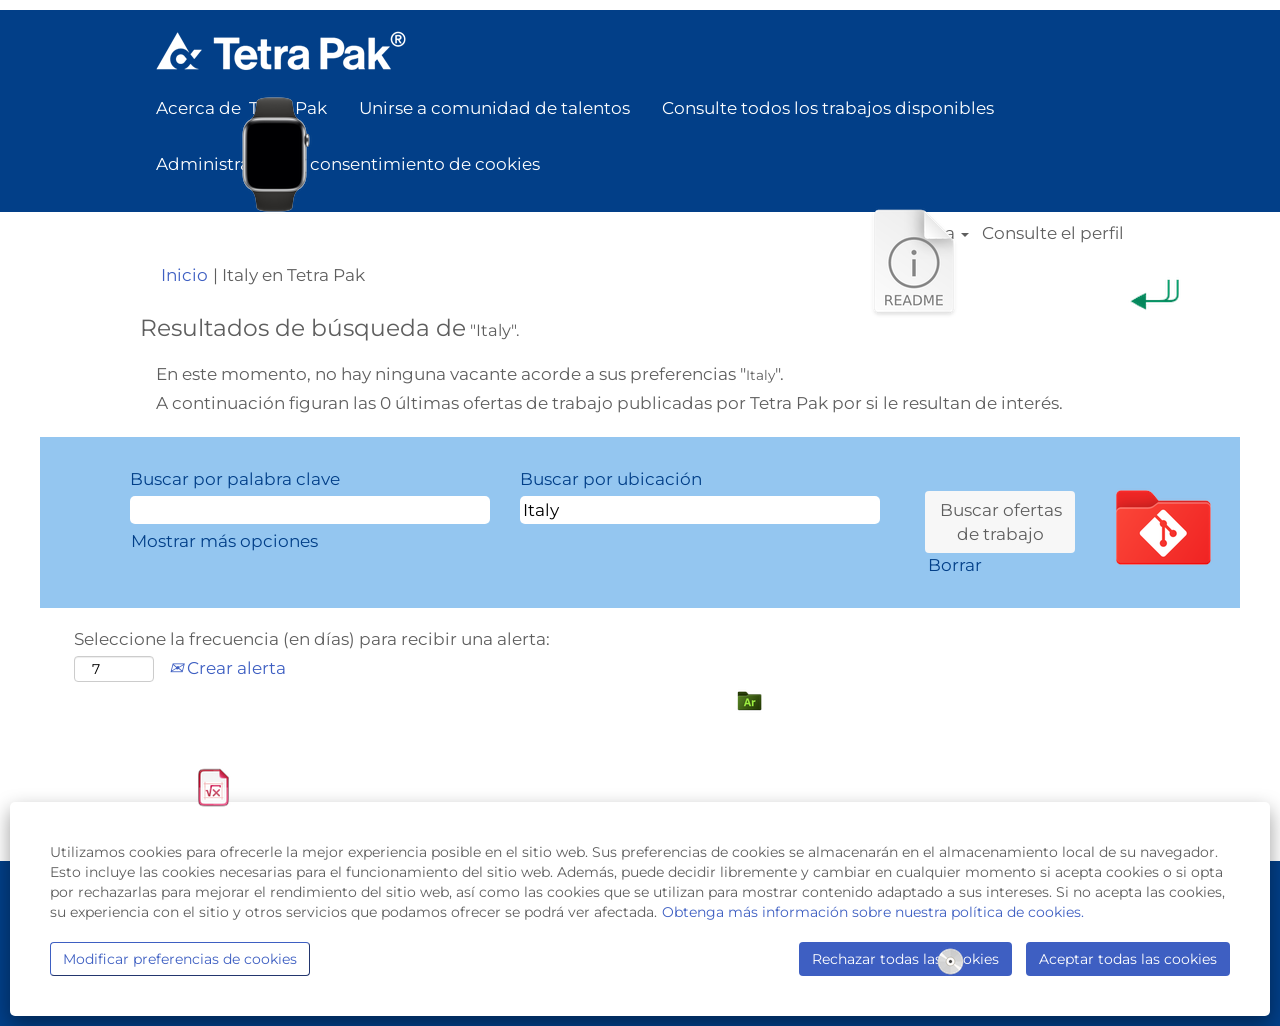 Image resolution: width=1280 pixels, height=1026 pixels. What do you see at coordinates (213, 787) in the screenshot?
I see `libreoffice math formula template file` at bounding box center [213, 787].